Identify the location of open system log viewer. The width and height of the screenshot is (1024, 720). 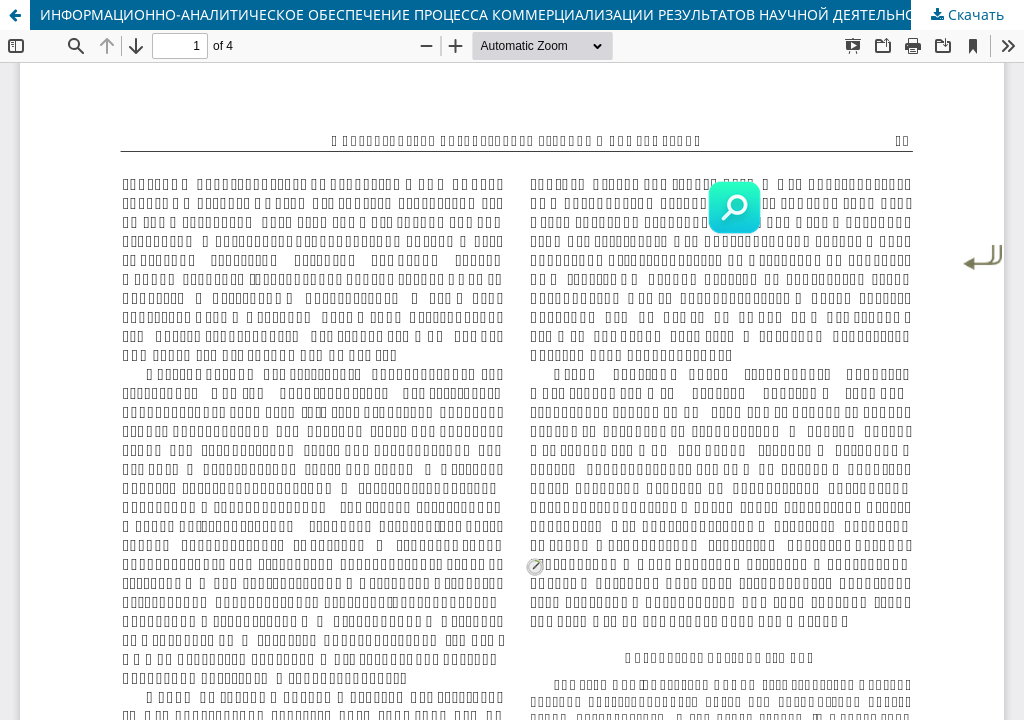
(734, 207).